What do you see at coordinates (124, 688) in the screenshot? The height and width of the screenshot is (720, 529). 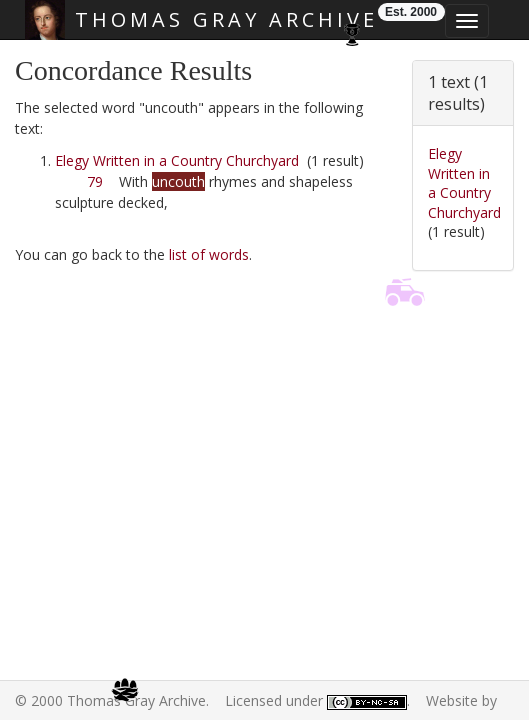 I see `view your savings or nest egg funds` at bounding box center [124, 688].